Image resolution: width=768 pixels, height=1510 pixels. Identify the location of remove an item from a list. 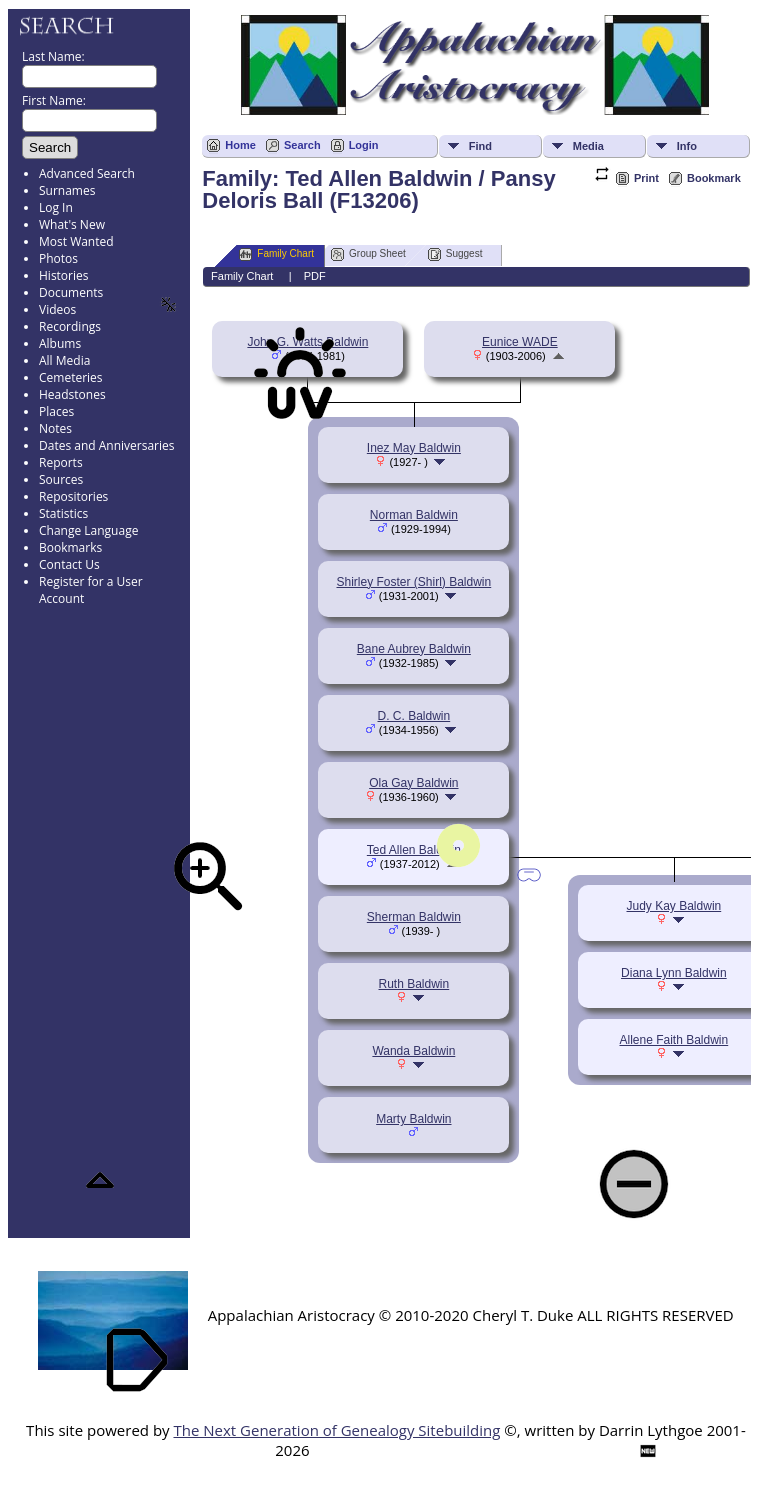
(634, 1184).